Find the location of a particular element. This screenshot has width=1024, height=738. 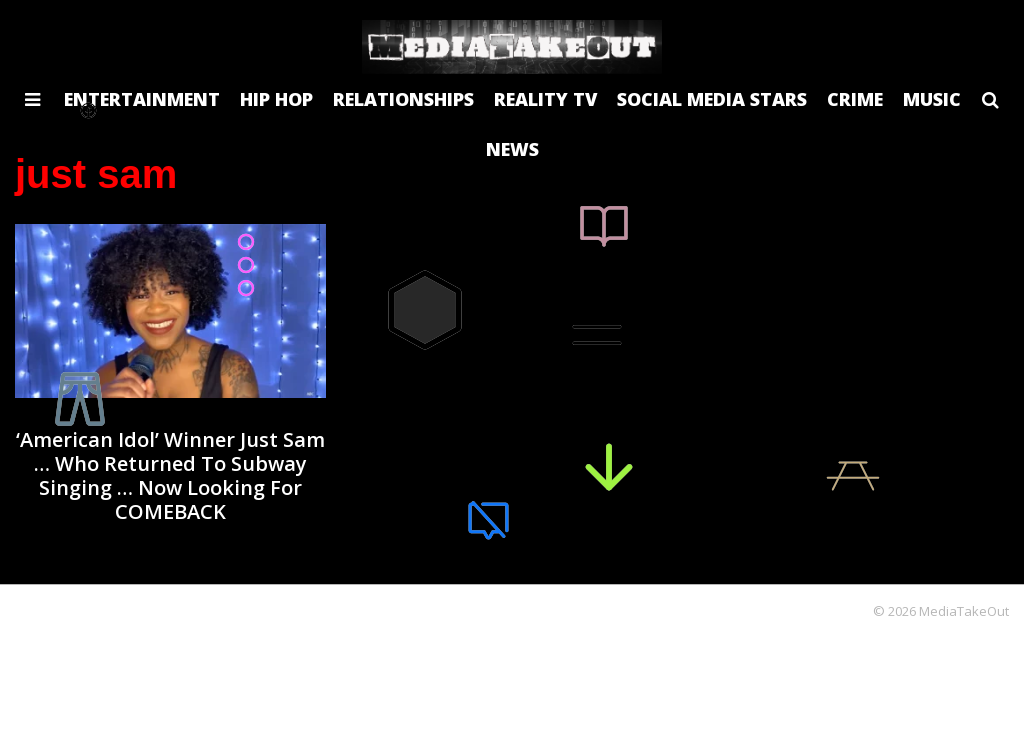

scroll down or view more content is located at coordinates (609, 467).